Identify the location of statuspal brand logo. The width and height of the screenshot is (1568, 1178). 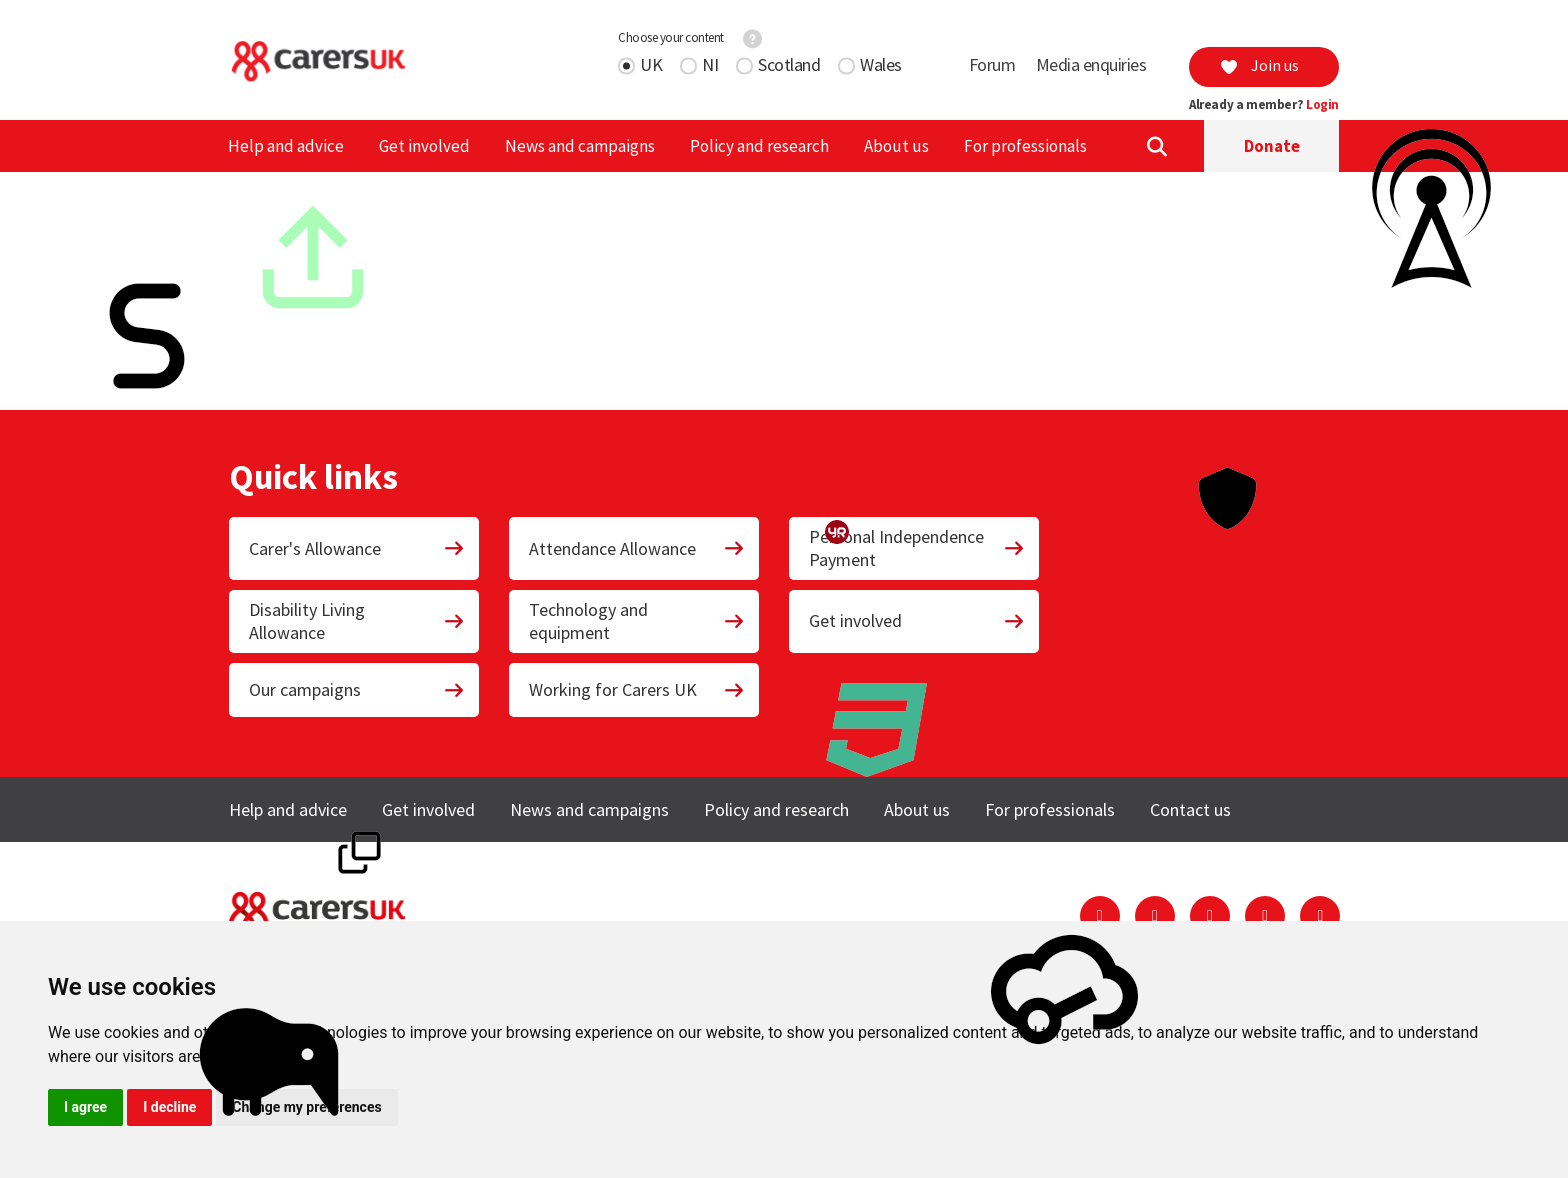
(1431, 208).